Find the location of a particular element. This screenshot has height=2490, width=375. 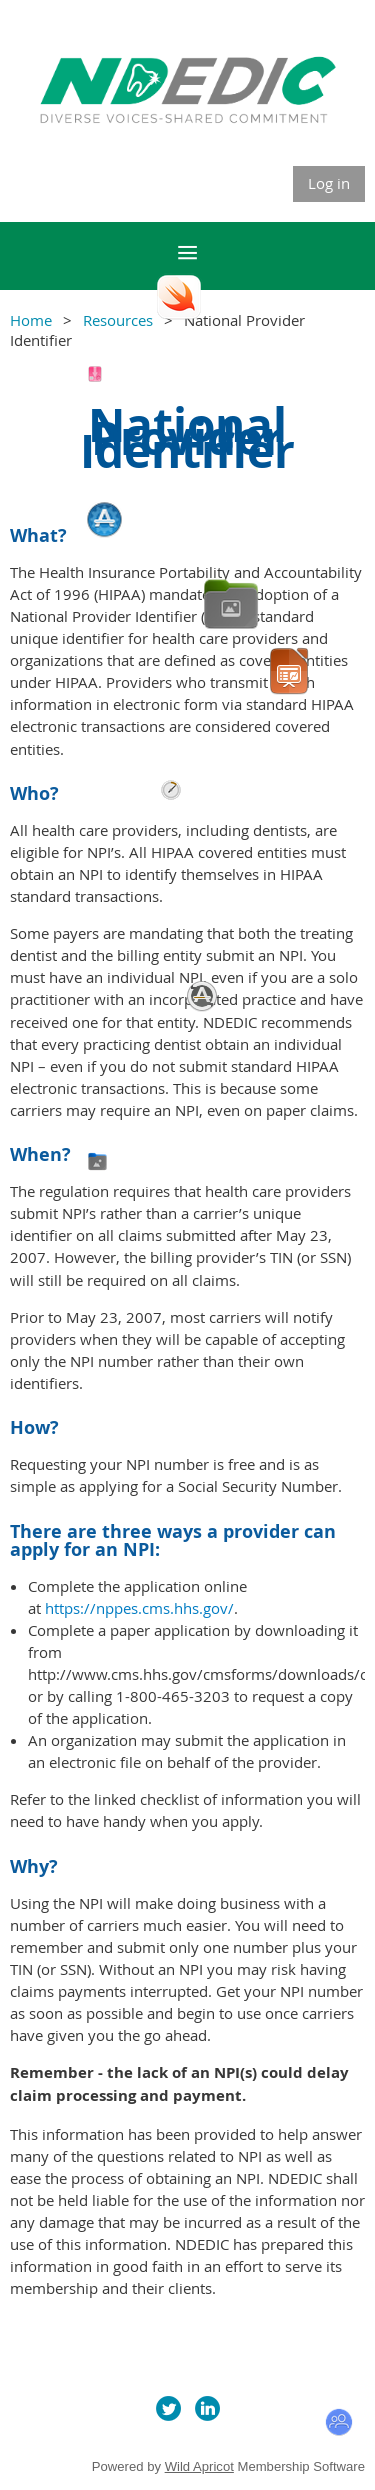

open Swift Playgrounds app is located at coordinates (179, 297).